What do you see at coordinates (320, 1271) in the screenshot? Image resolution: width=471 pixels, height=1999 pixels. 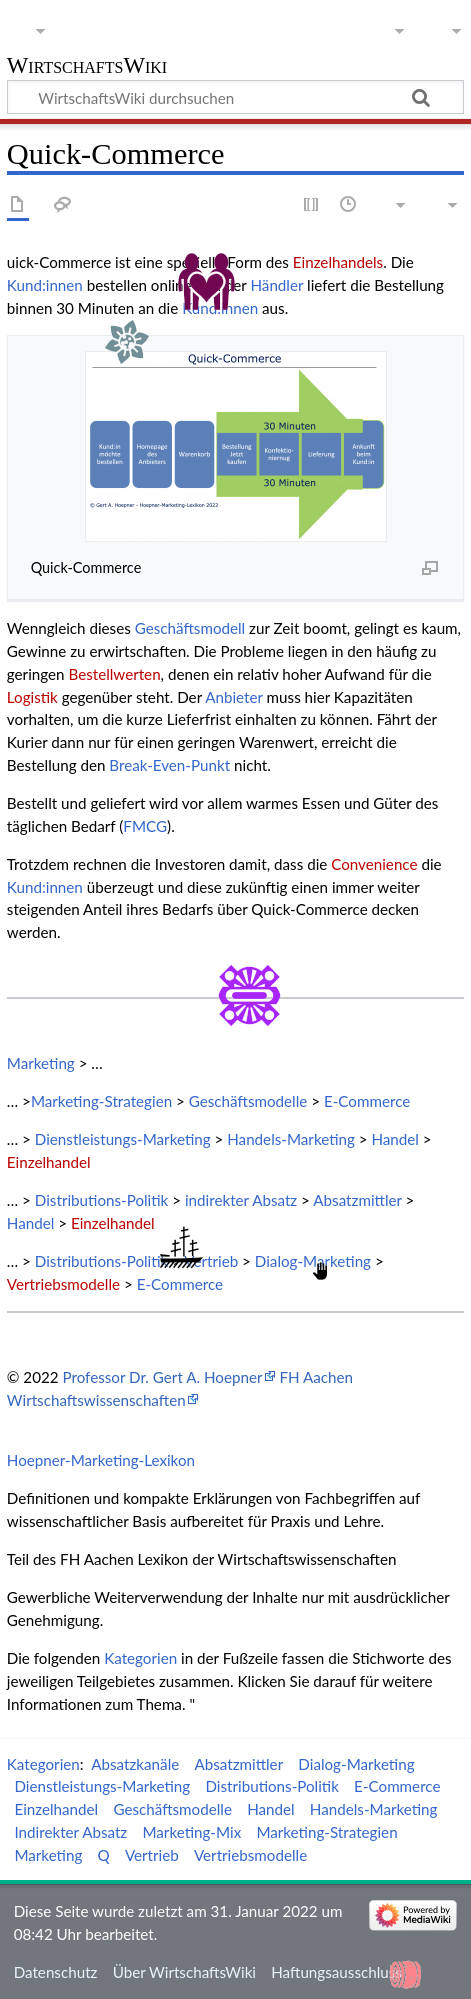 I see `stop or pause current action` at bounding box center [320, 1271].